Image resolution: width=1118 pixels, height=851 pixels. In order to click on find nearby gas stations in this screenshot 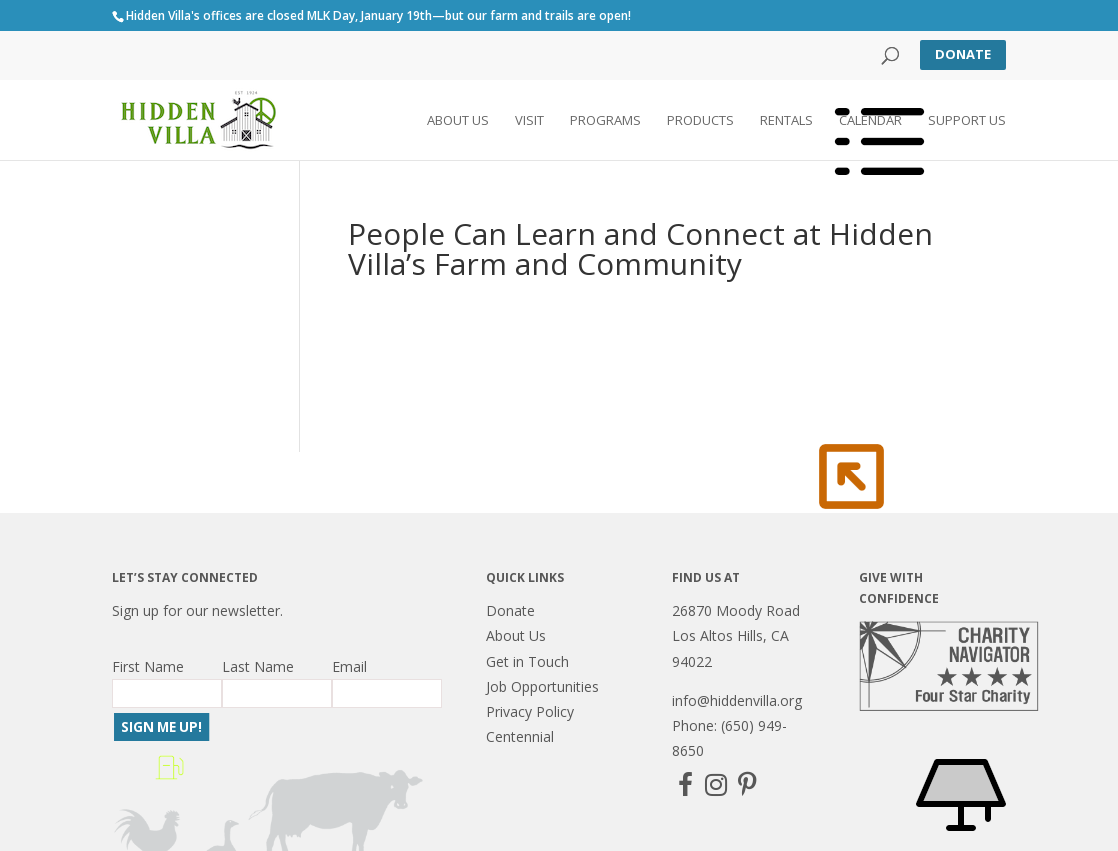, I will do `click(168, 767)`.